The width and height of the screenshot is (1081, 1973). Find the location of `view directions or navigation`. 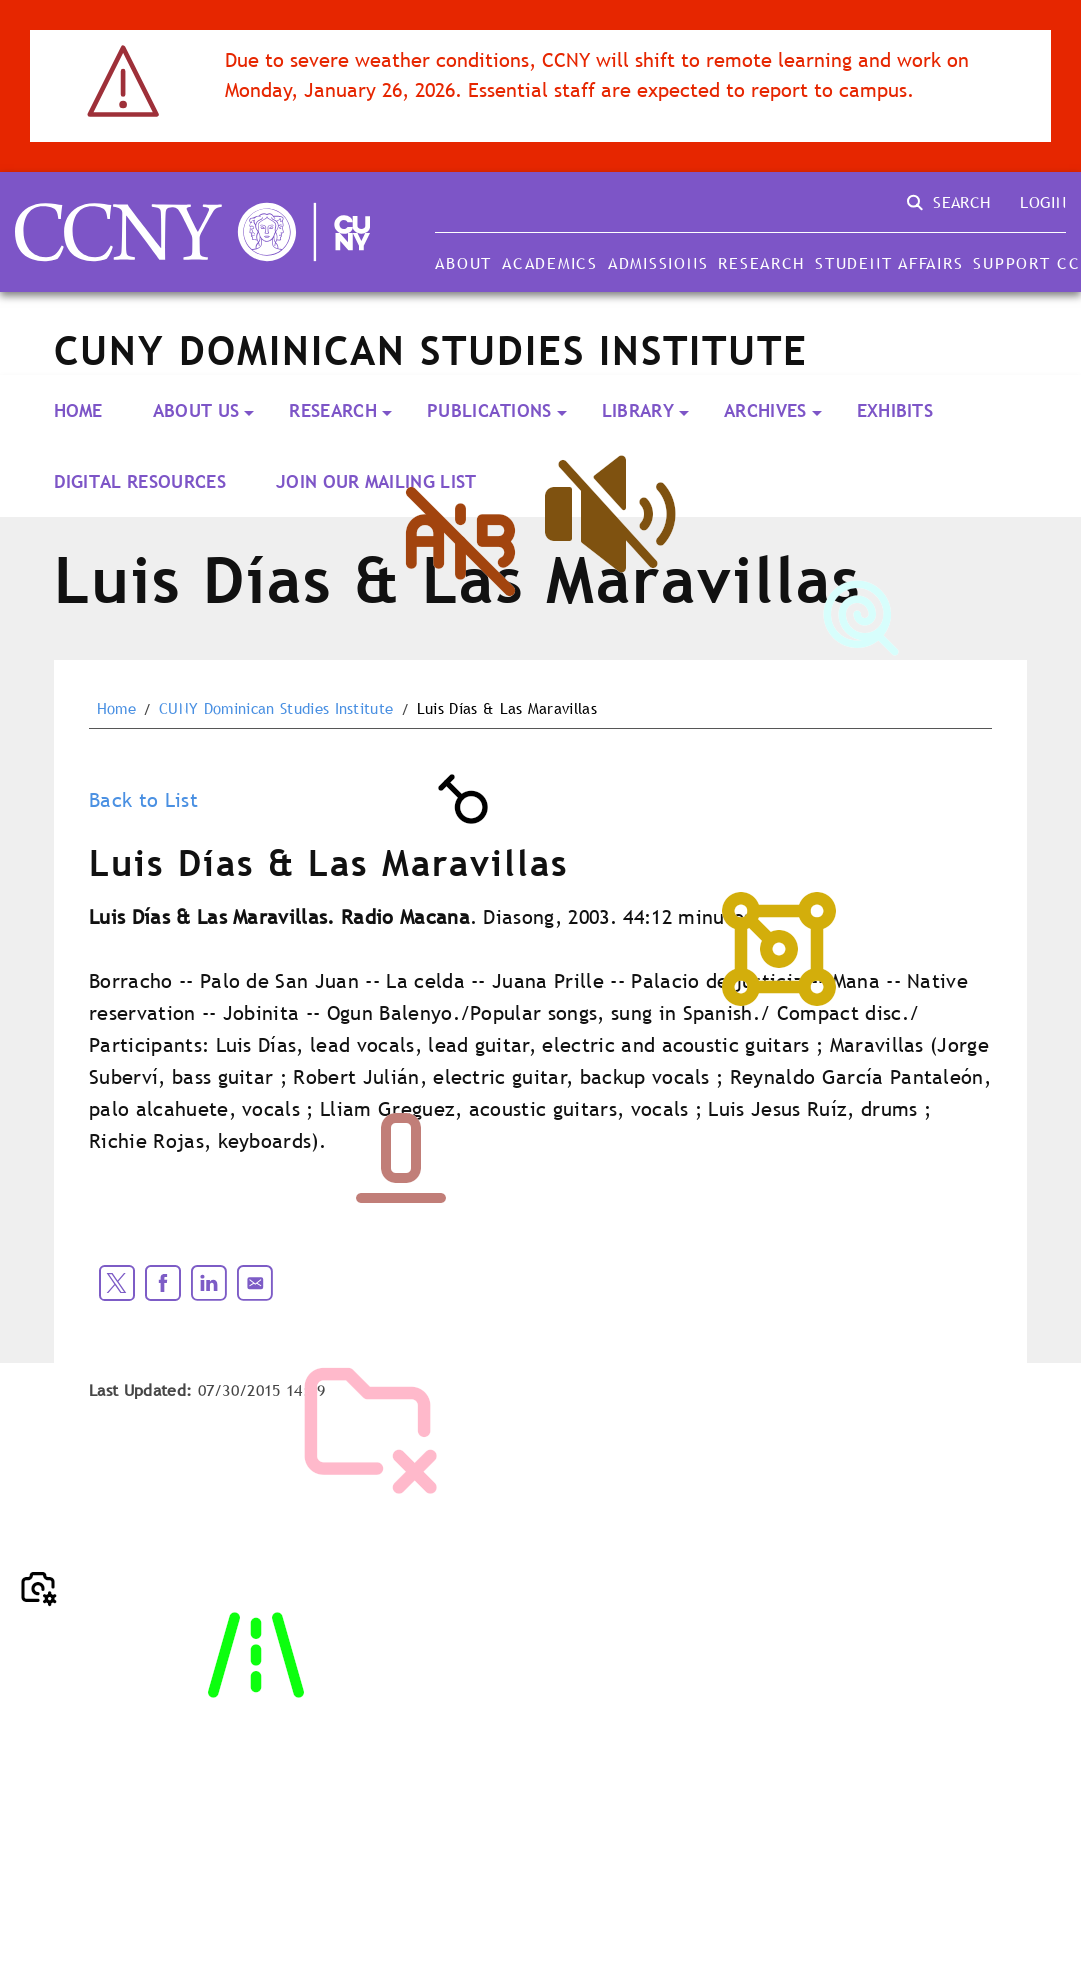

view directions or navigation is located at coordinates (256, 1655).